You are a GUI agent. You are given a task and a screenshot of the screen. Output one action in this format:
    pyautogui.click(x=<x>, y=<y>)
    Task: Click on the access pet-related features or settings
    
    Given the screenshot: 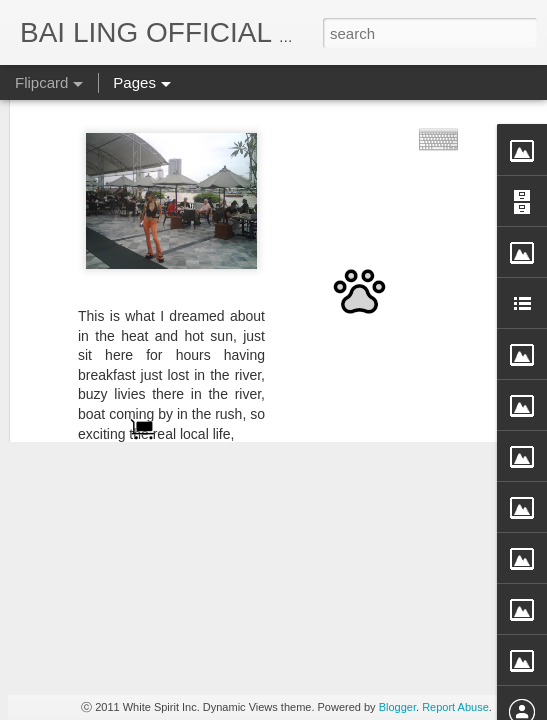 What is the action you would take?
    pyautogui.click(x=359, y=291)
    